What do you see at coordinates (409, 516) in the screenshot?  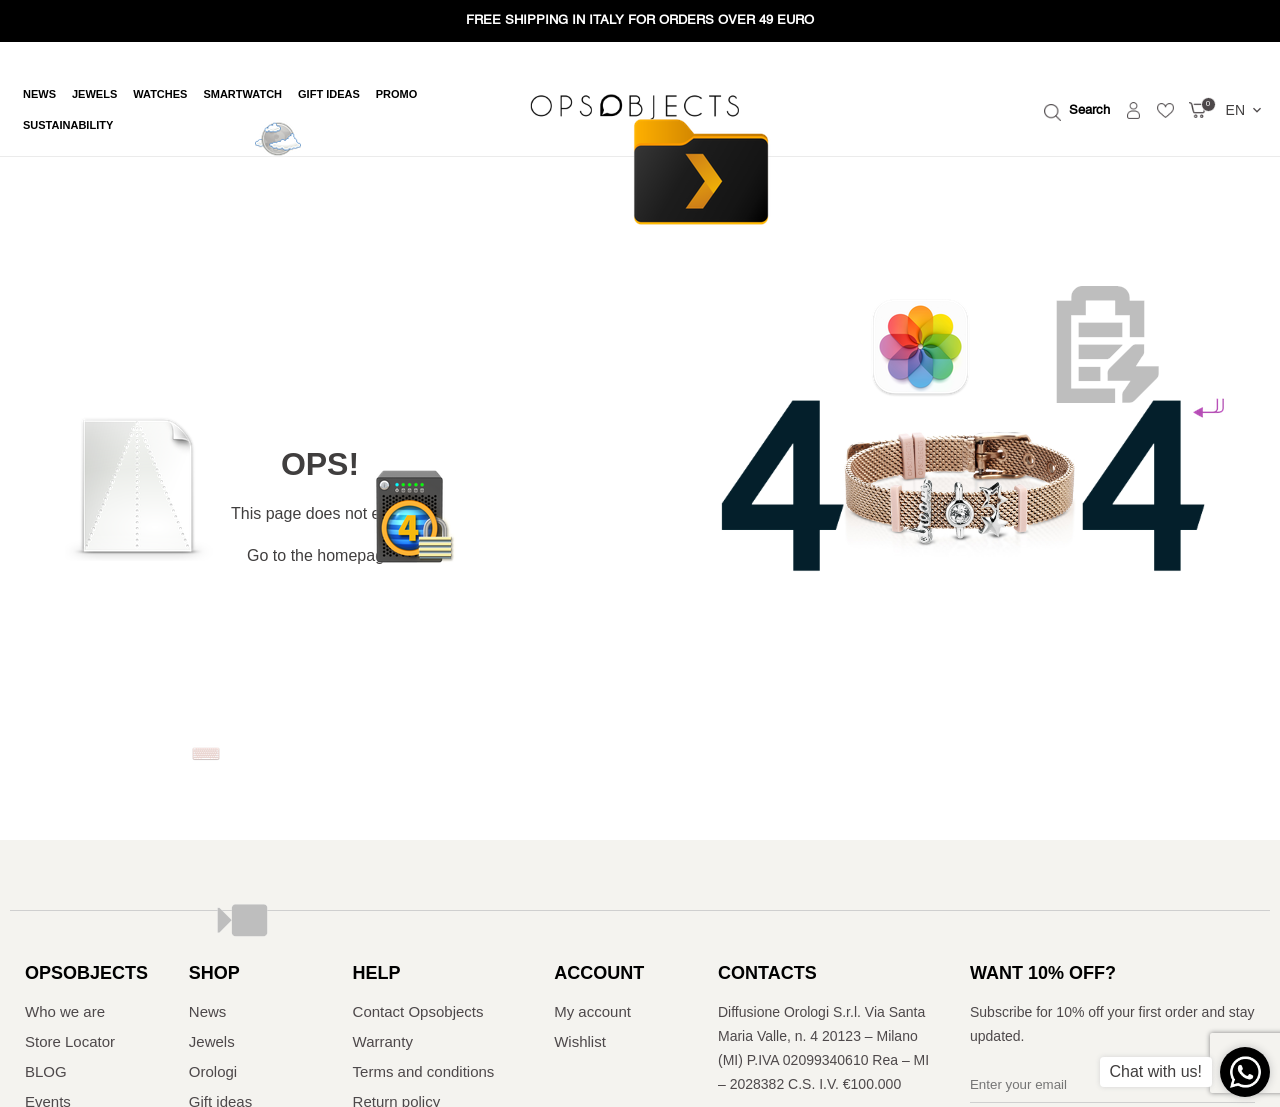 I see `locked RAID 4 storage array` at bounding box center [409, 516].